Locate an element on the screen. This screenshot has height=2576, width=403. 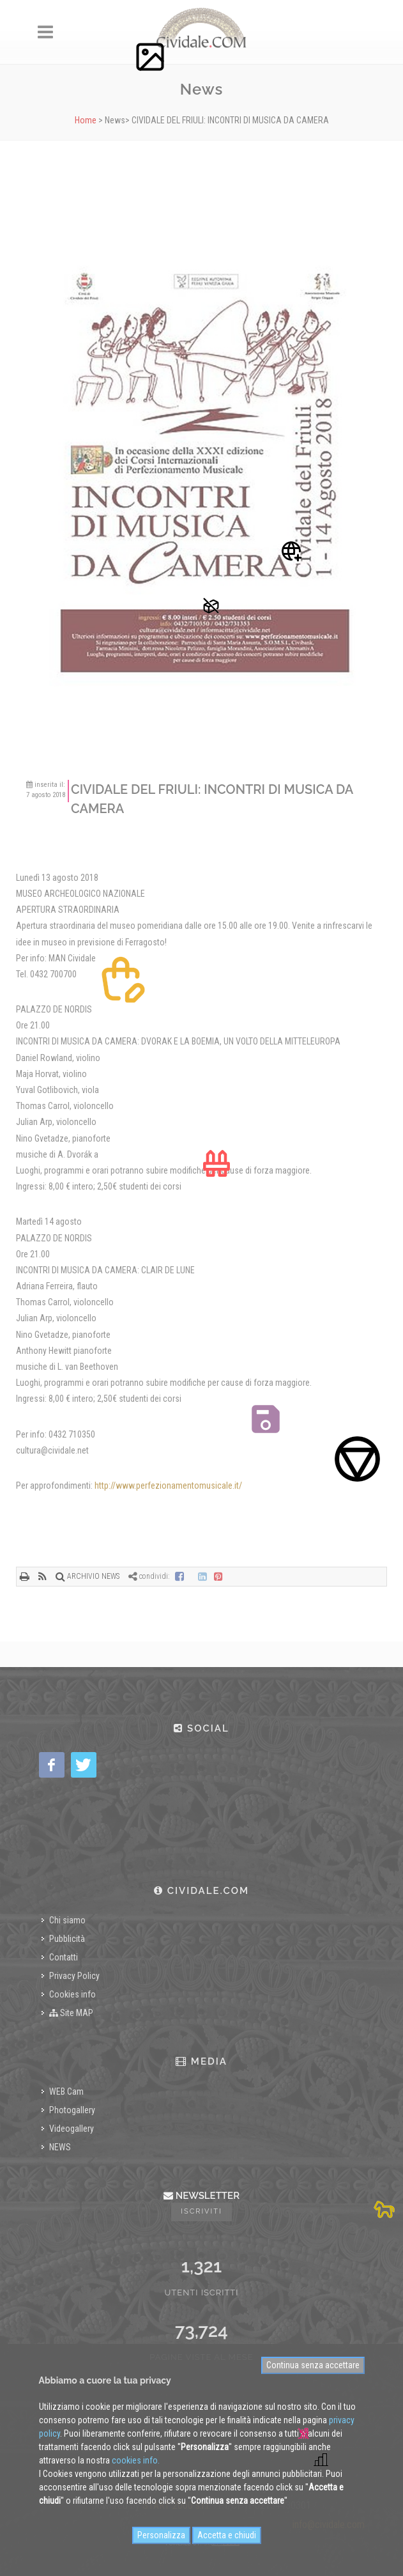
add a new language or region is located at coordinates (291, 551).